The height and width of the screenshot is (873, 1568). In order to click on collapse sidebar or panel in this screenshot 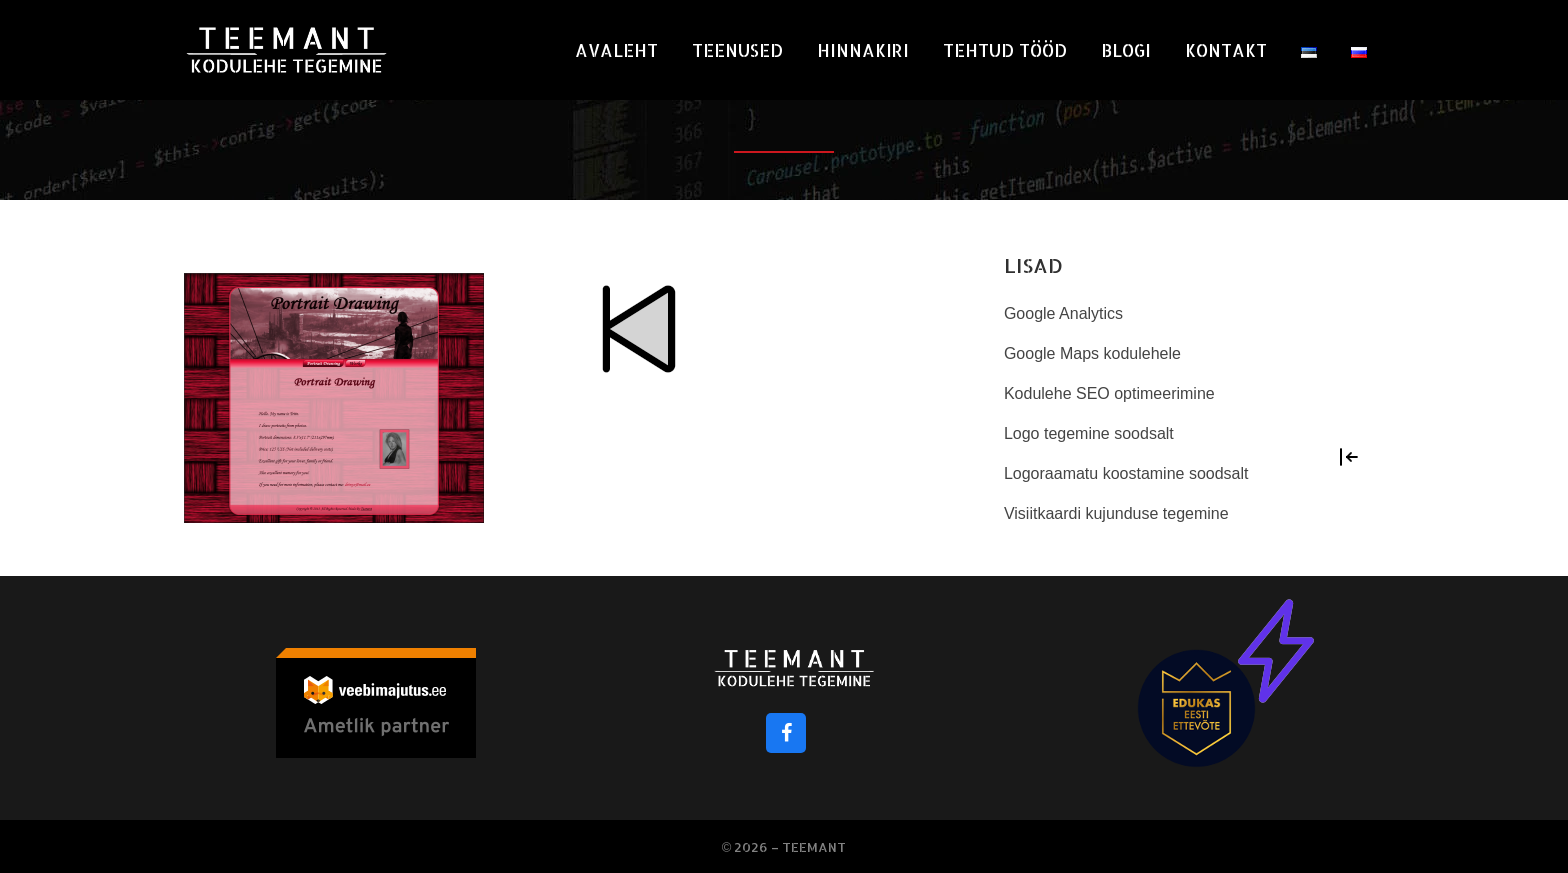, I will do `click(1349, 457)`.